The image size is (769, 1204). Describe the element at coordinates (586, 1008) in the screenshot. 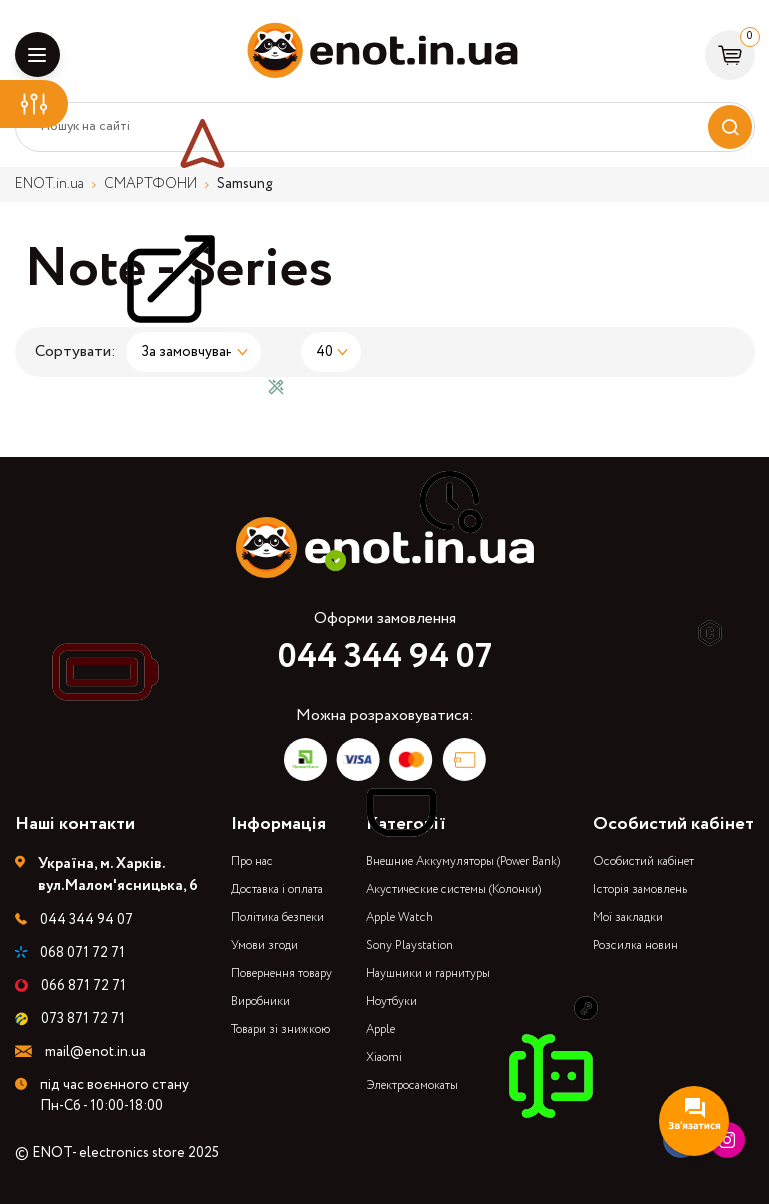

I see `access security or authentication settings` at that location.